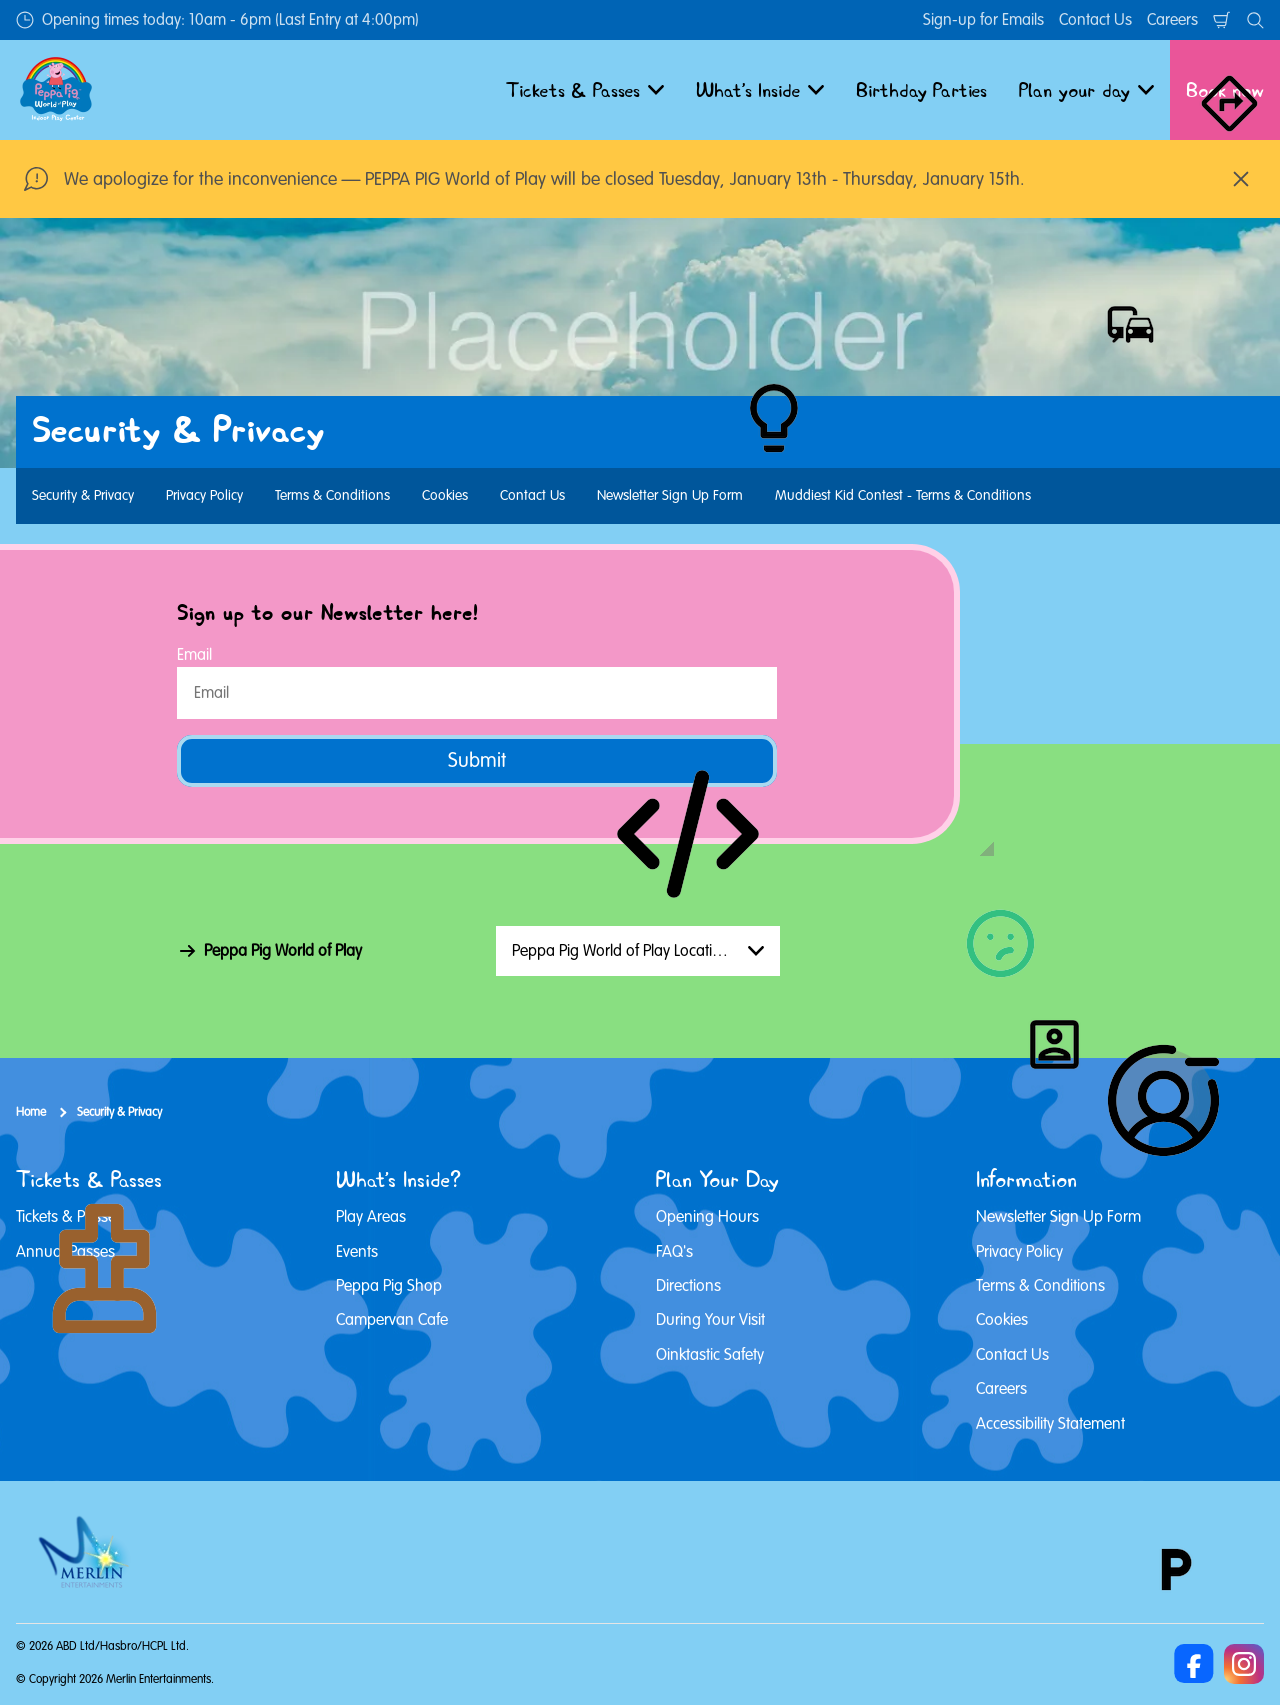 This screenshot has width=1280, height=1705. I want to click on access tips or suggestions, so click(774, 418).